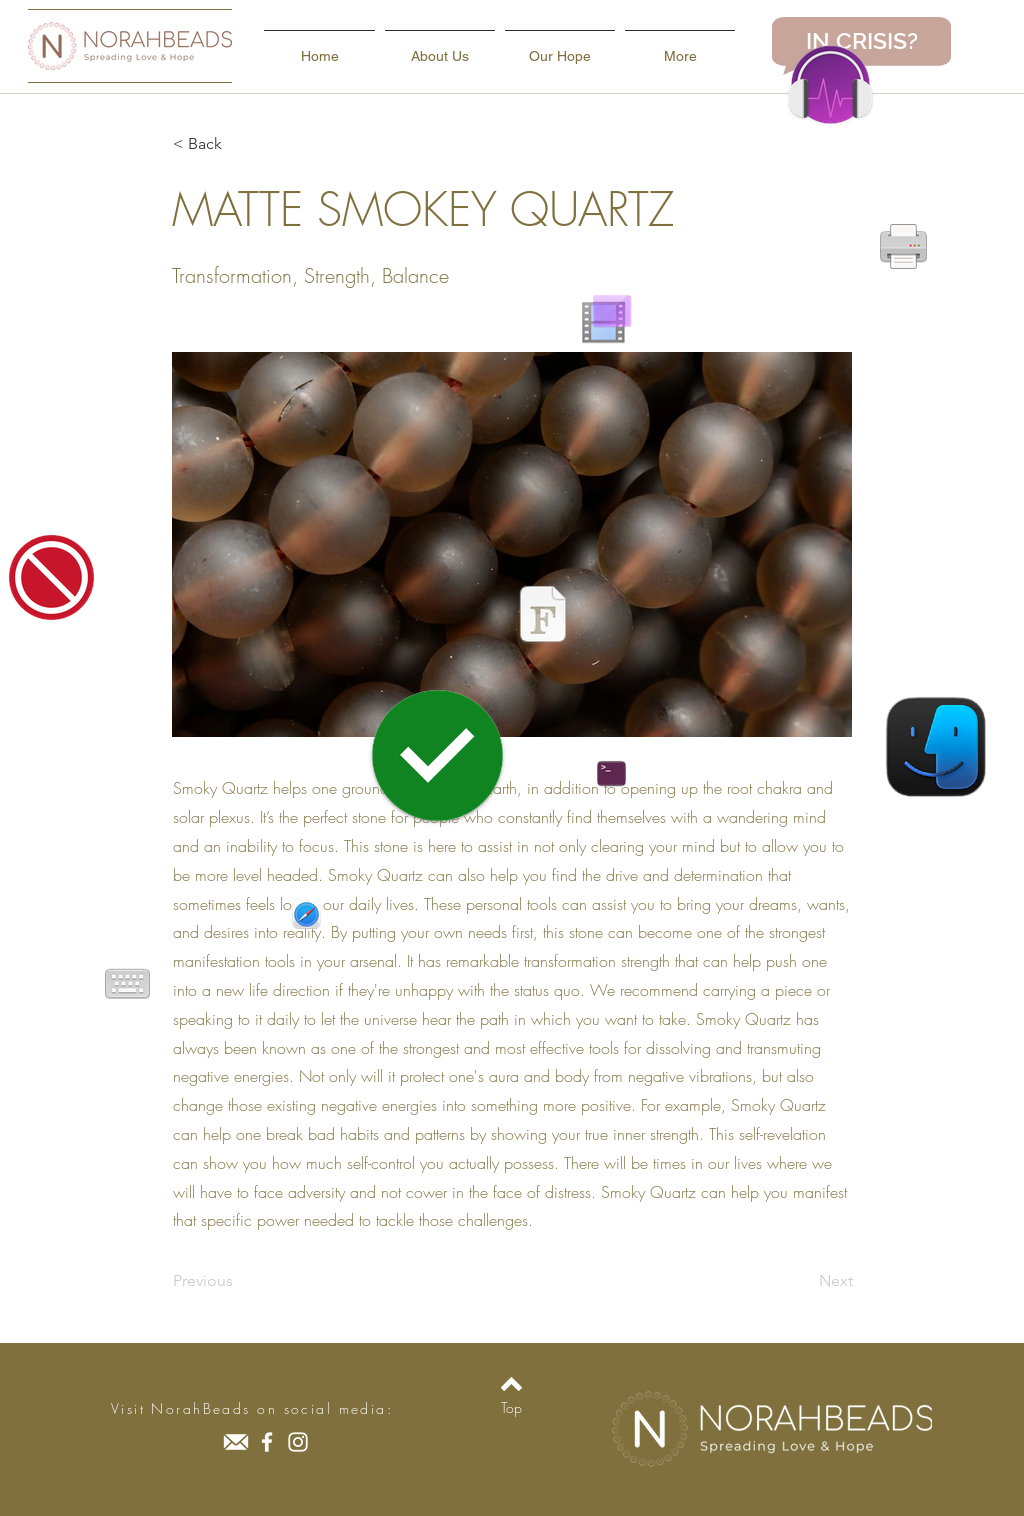 The image size is (1024, 1516). I want to click on apply filters to video clips in iMovie, so click(606, 319).